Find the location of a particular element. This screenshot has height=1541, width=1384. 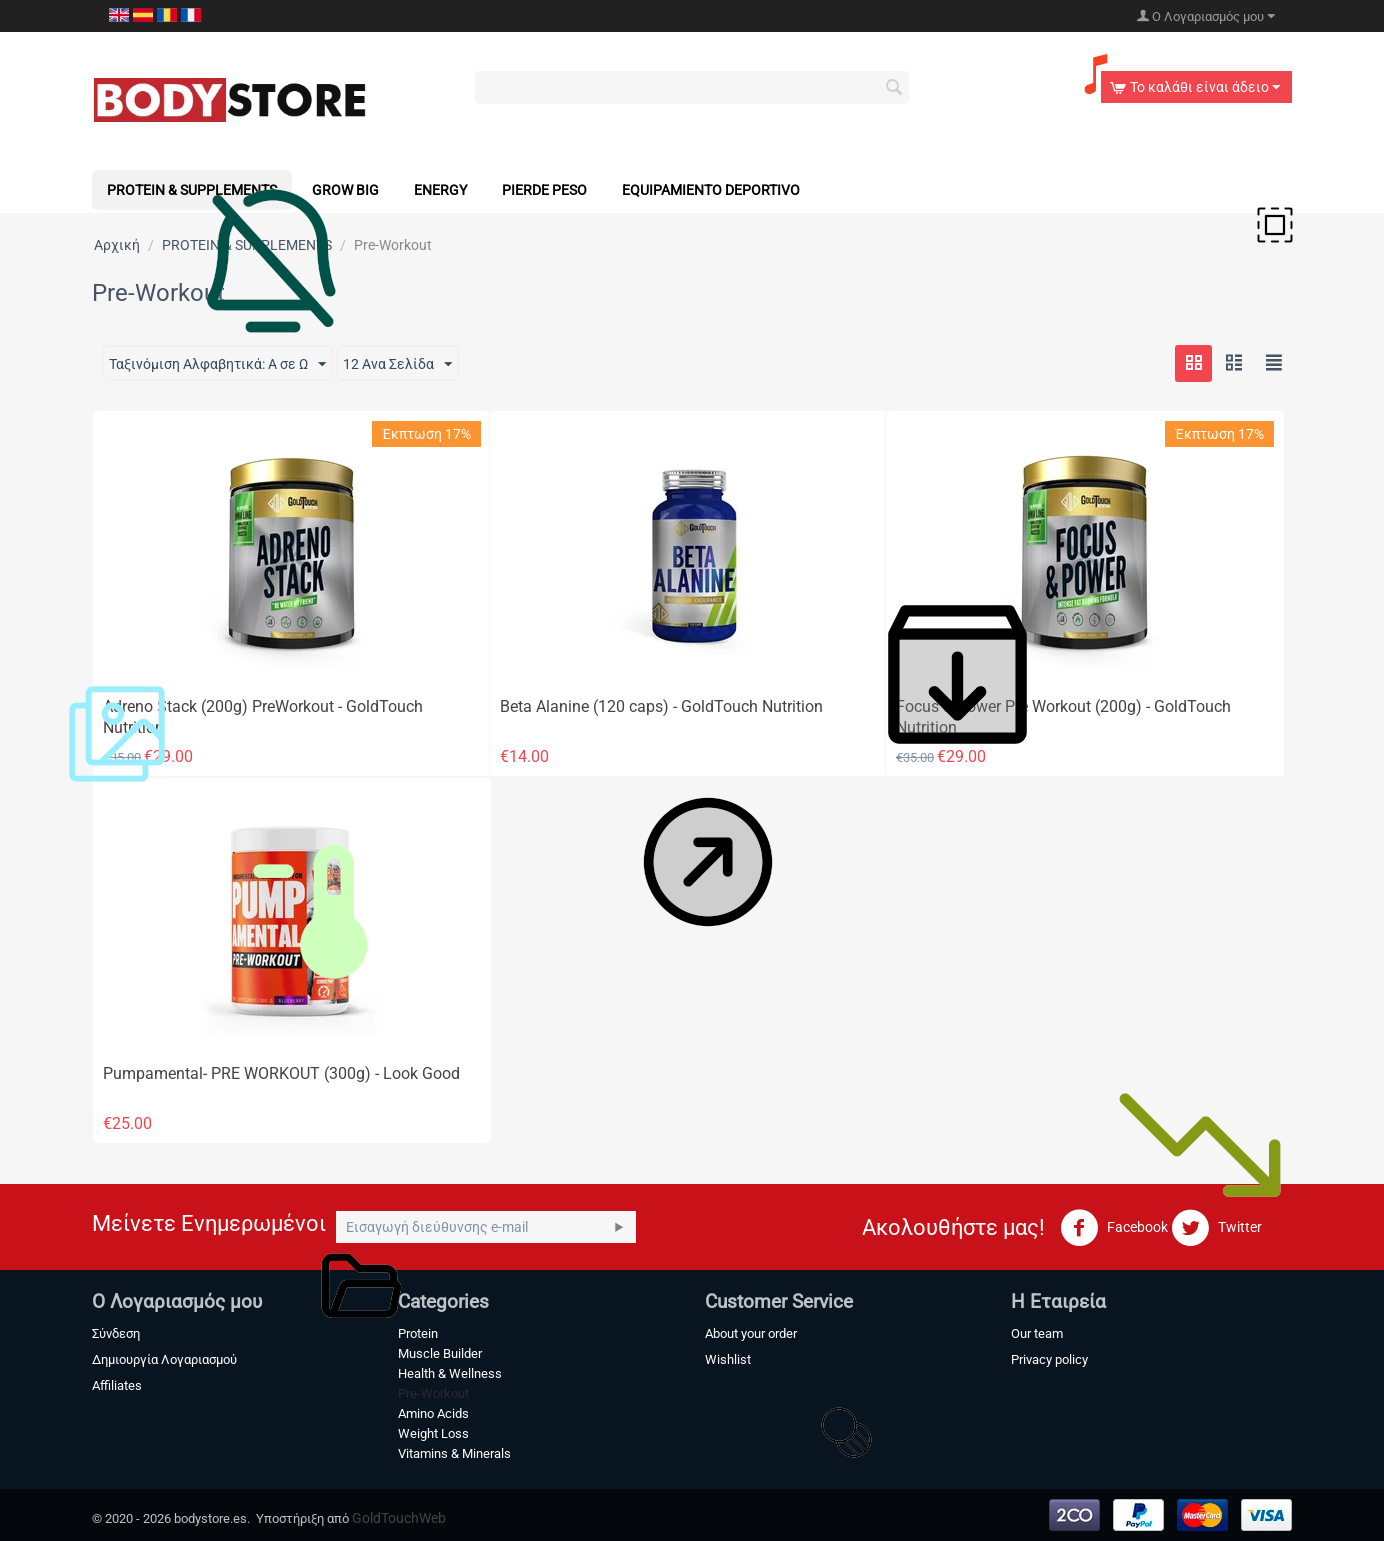

indicates a declining trend or decrease in value is located at coordinates (1200, 1145).